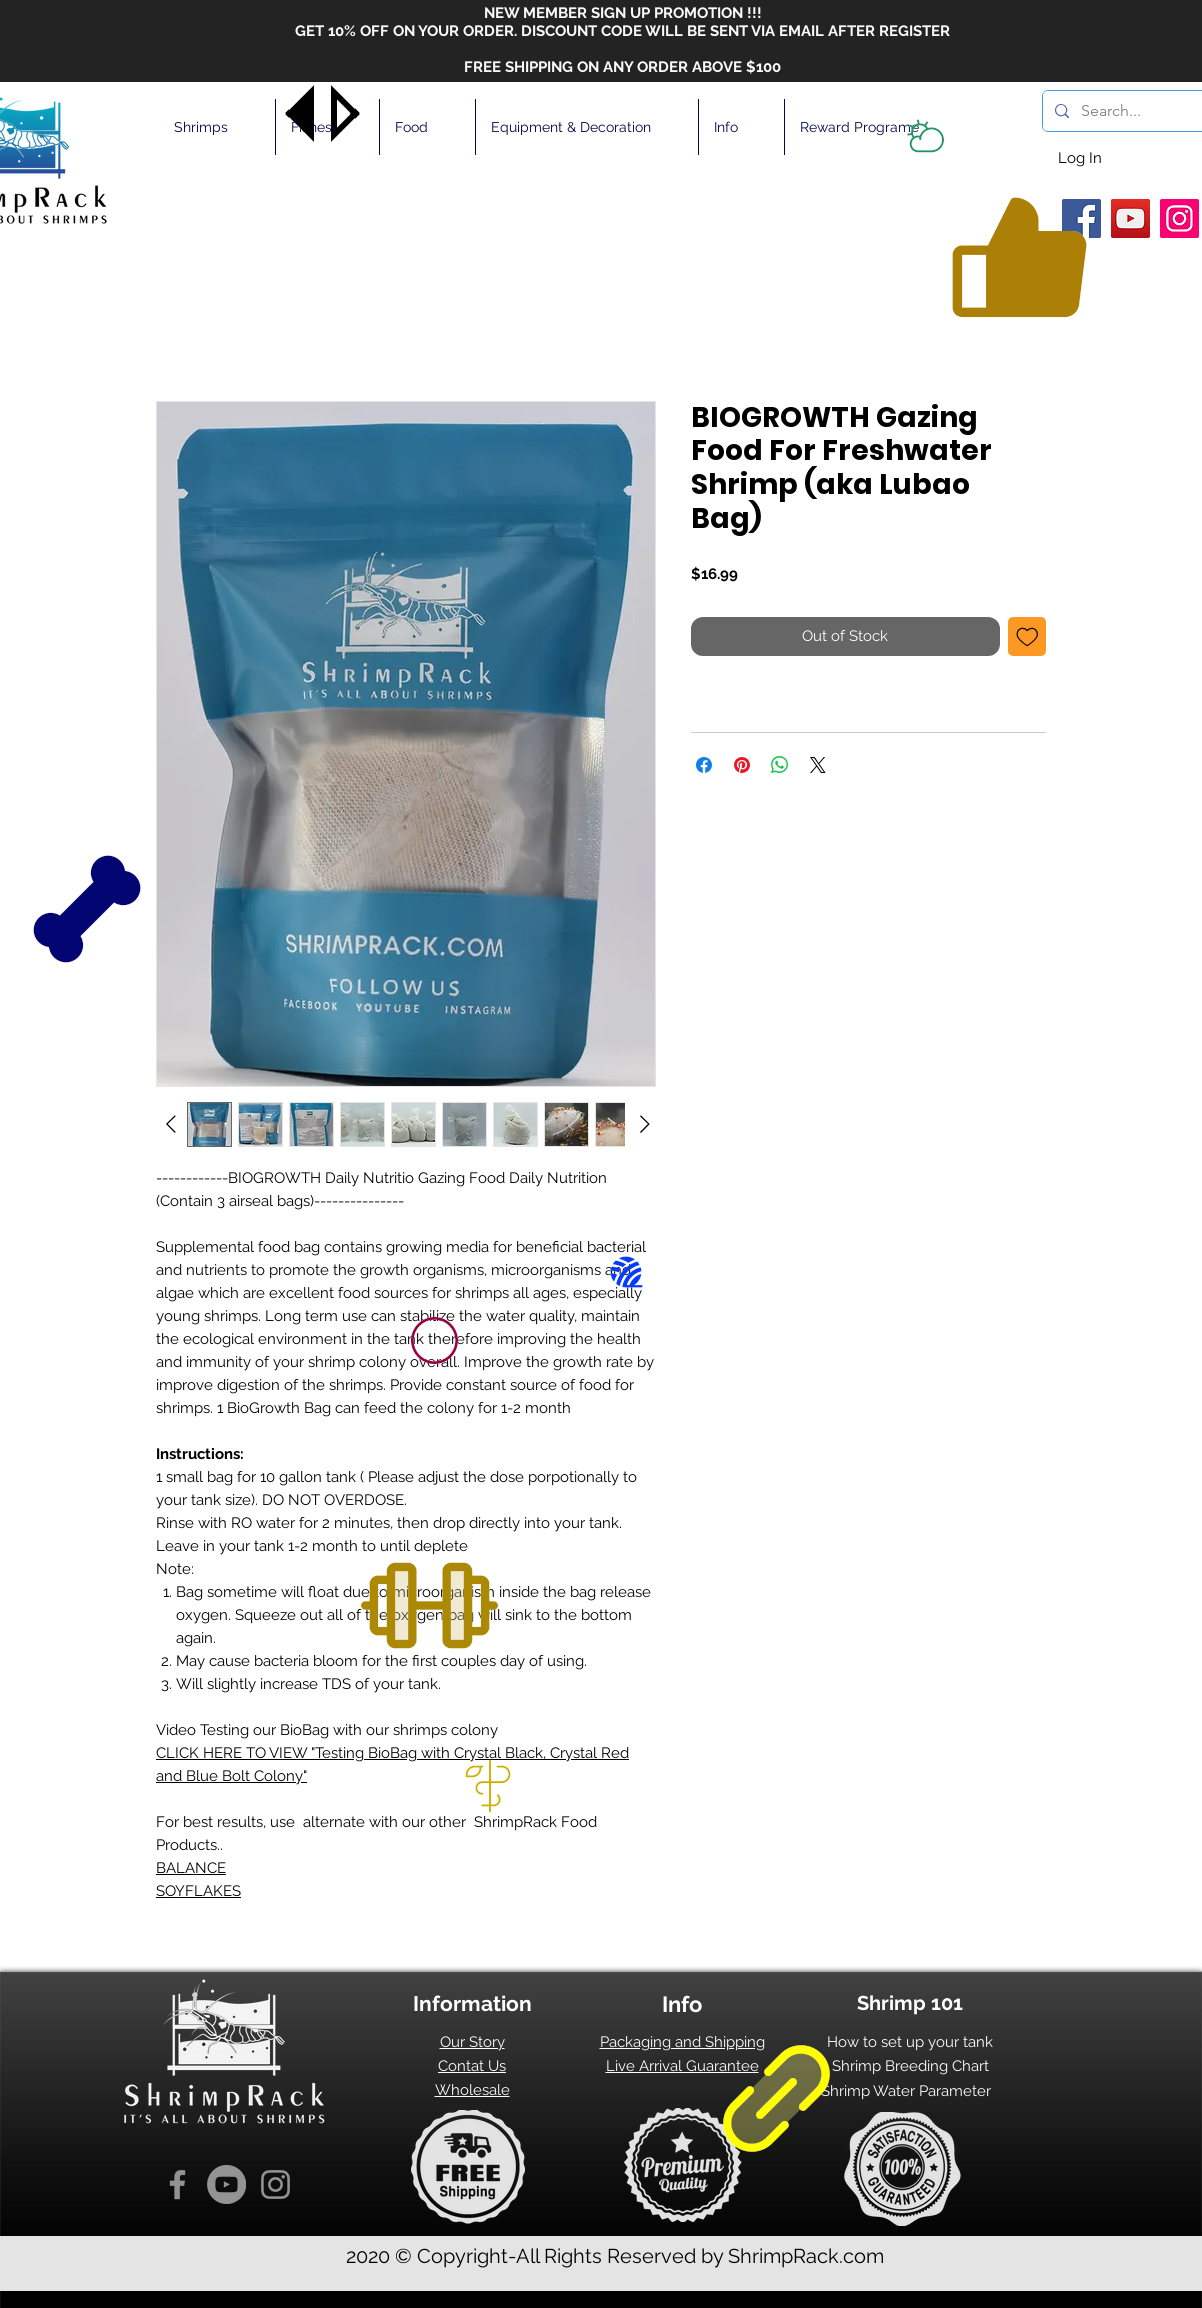  Describe the element at coordinates (776, 2098) in the screenshot. I see `copy link to clipboard` at that location.